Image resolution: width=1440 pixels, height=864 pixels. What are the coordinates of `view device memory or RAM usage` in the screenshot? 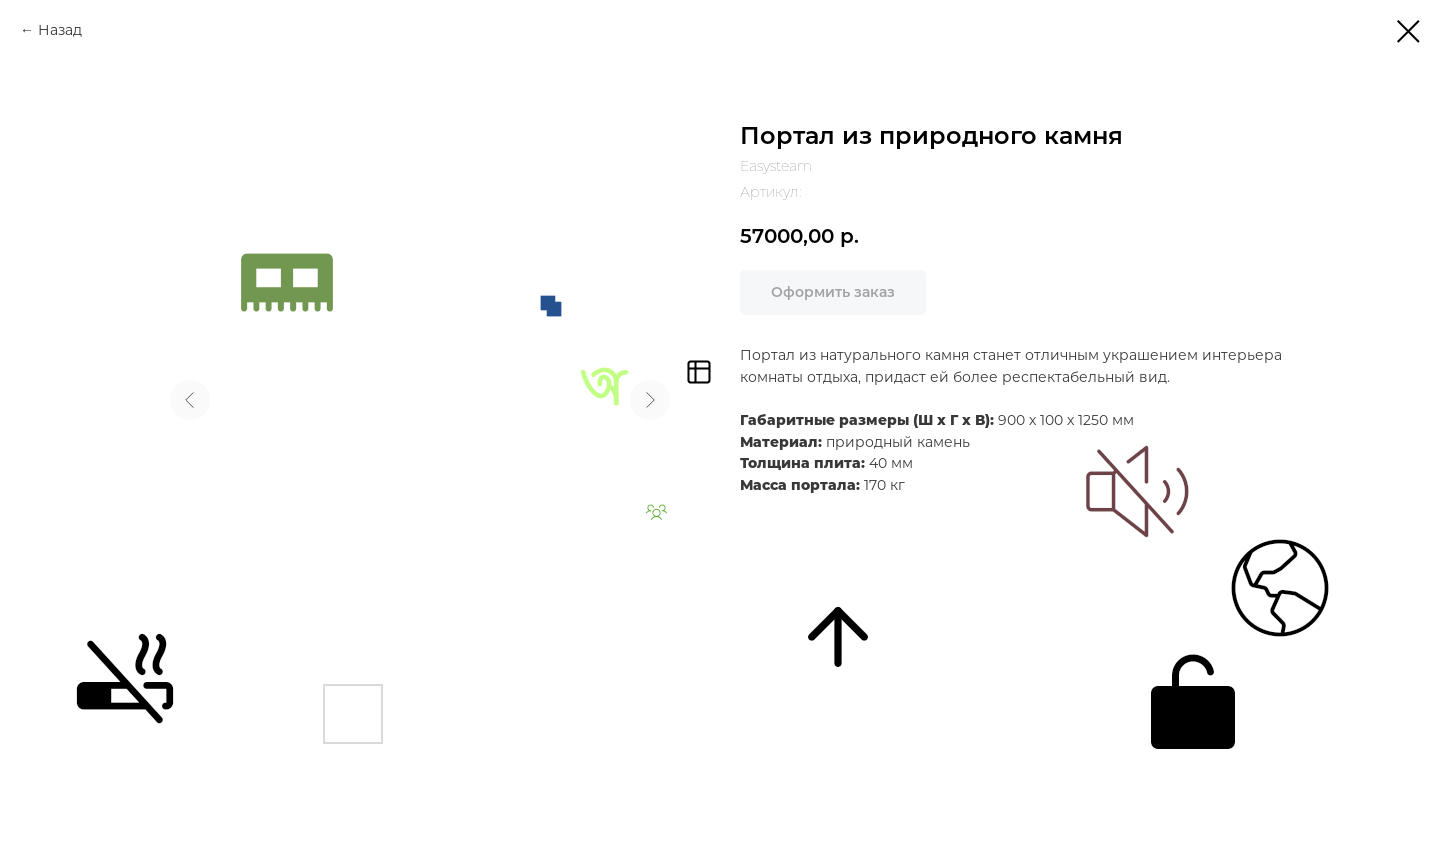 It's located at (287, 281).